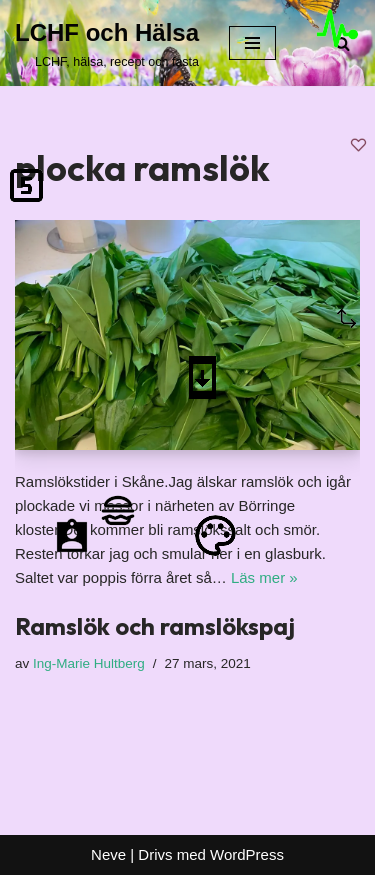  Describe the element at coordinates (202, 377) in the screenshot. I see `system update available for download` at that location.